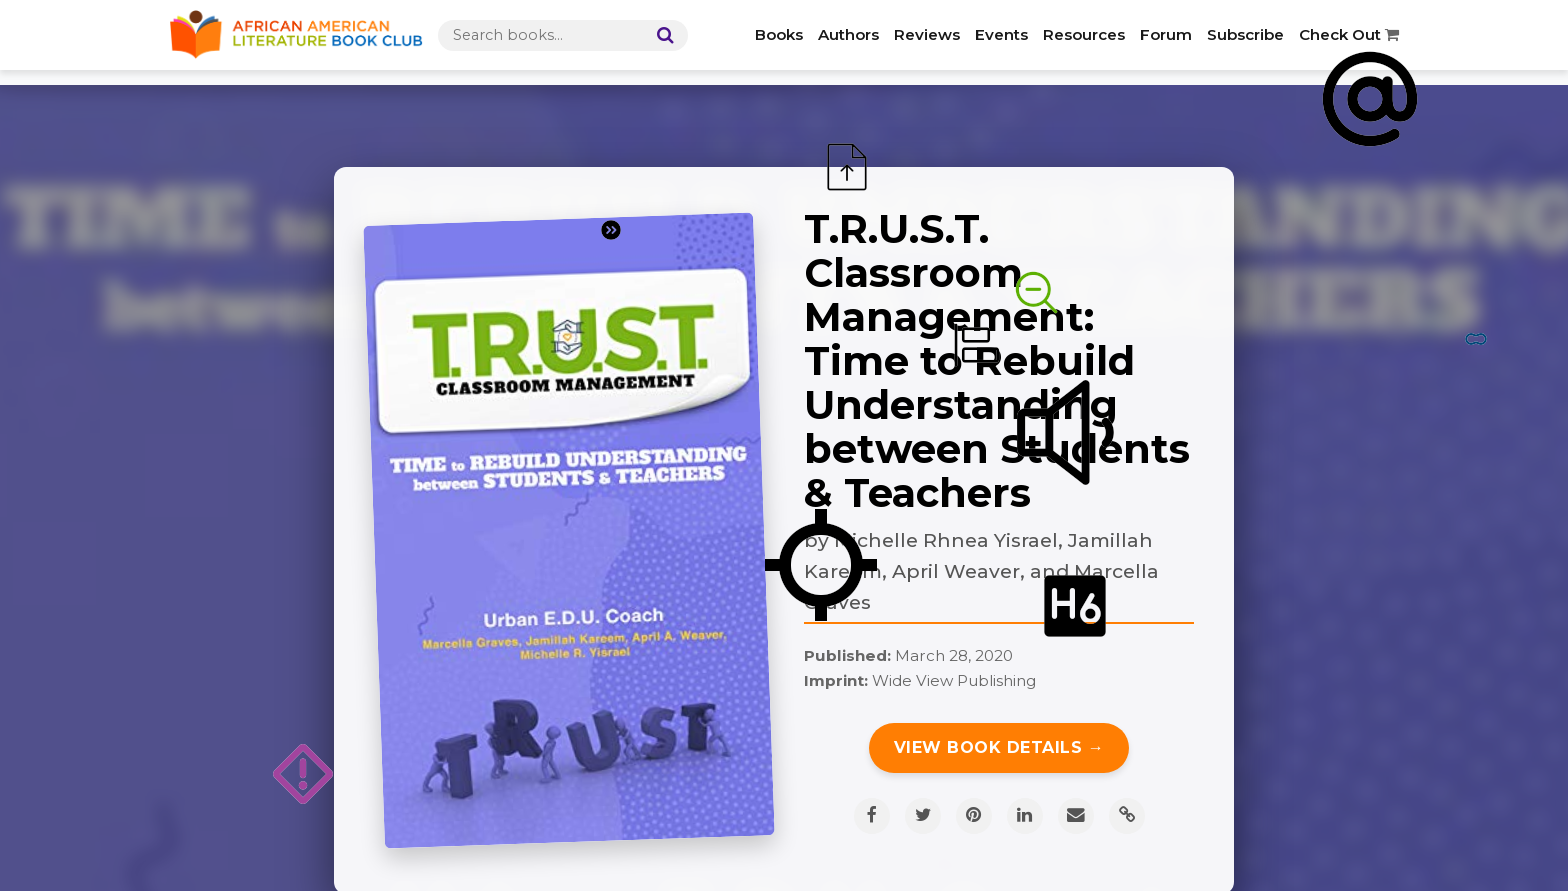 Image resolution: width=1568 pixels, height=891 pixels. What do you see at coordinates (611, 230) in the screenshot?
I see `skip forward or advance to next item` at bounding box center [611, 230].